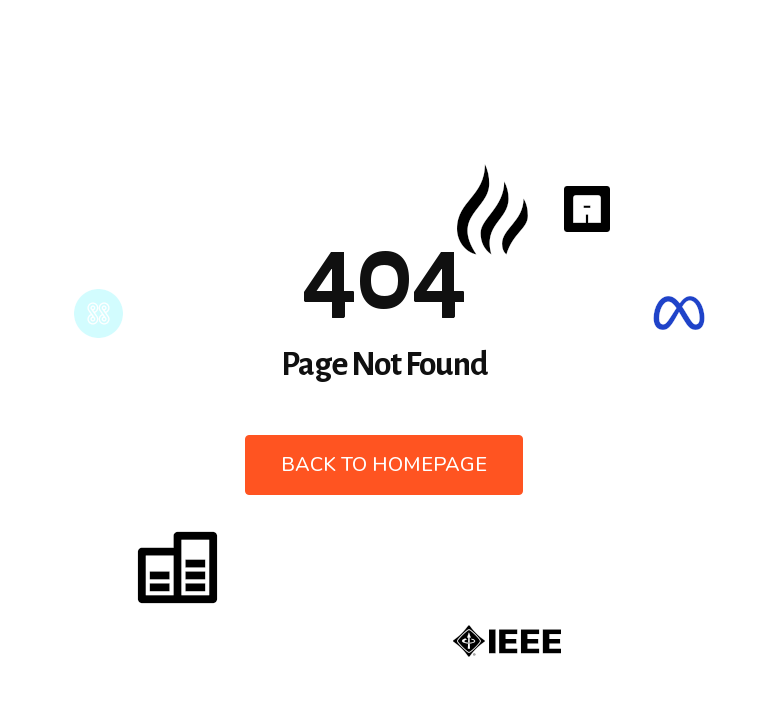  Describe the element at coordinates (493, 211) in the screenshot. I see `indicates hot or trending content` at that location.